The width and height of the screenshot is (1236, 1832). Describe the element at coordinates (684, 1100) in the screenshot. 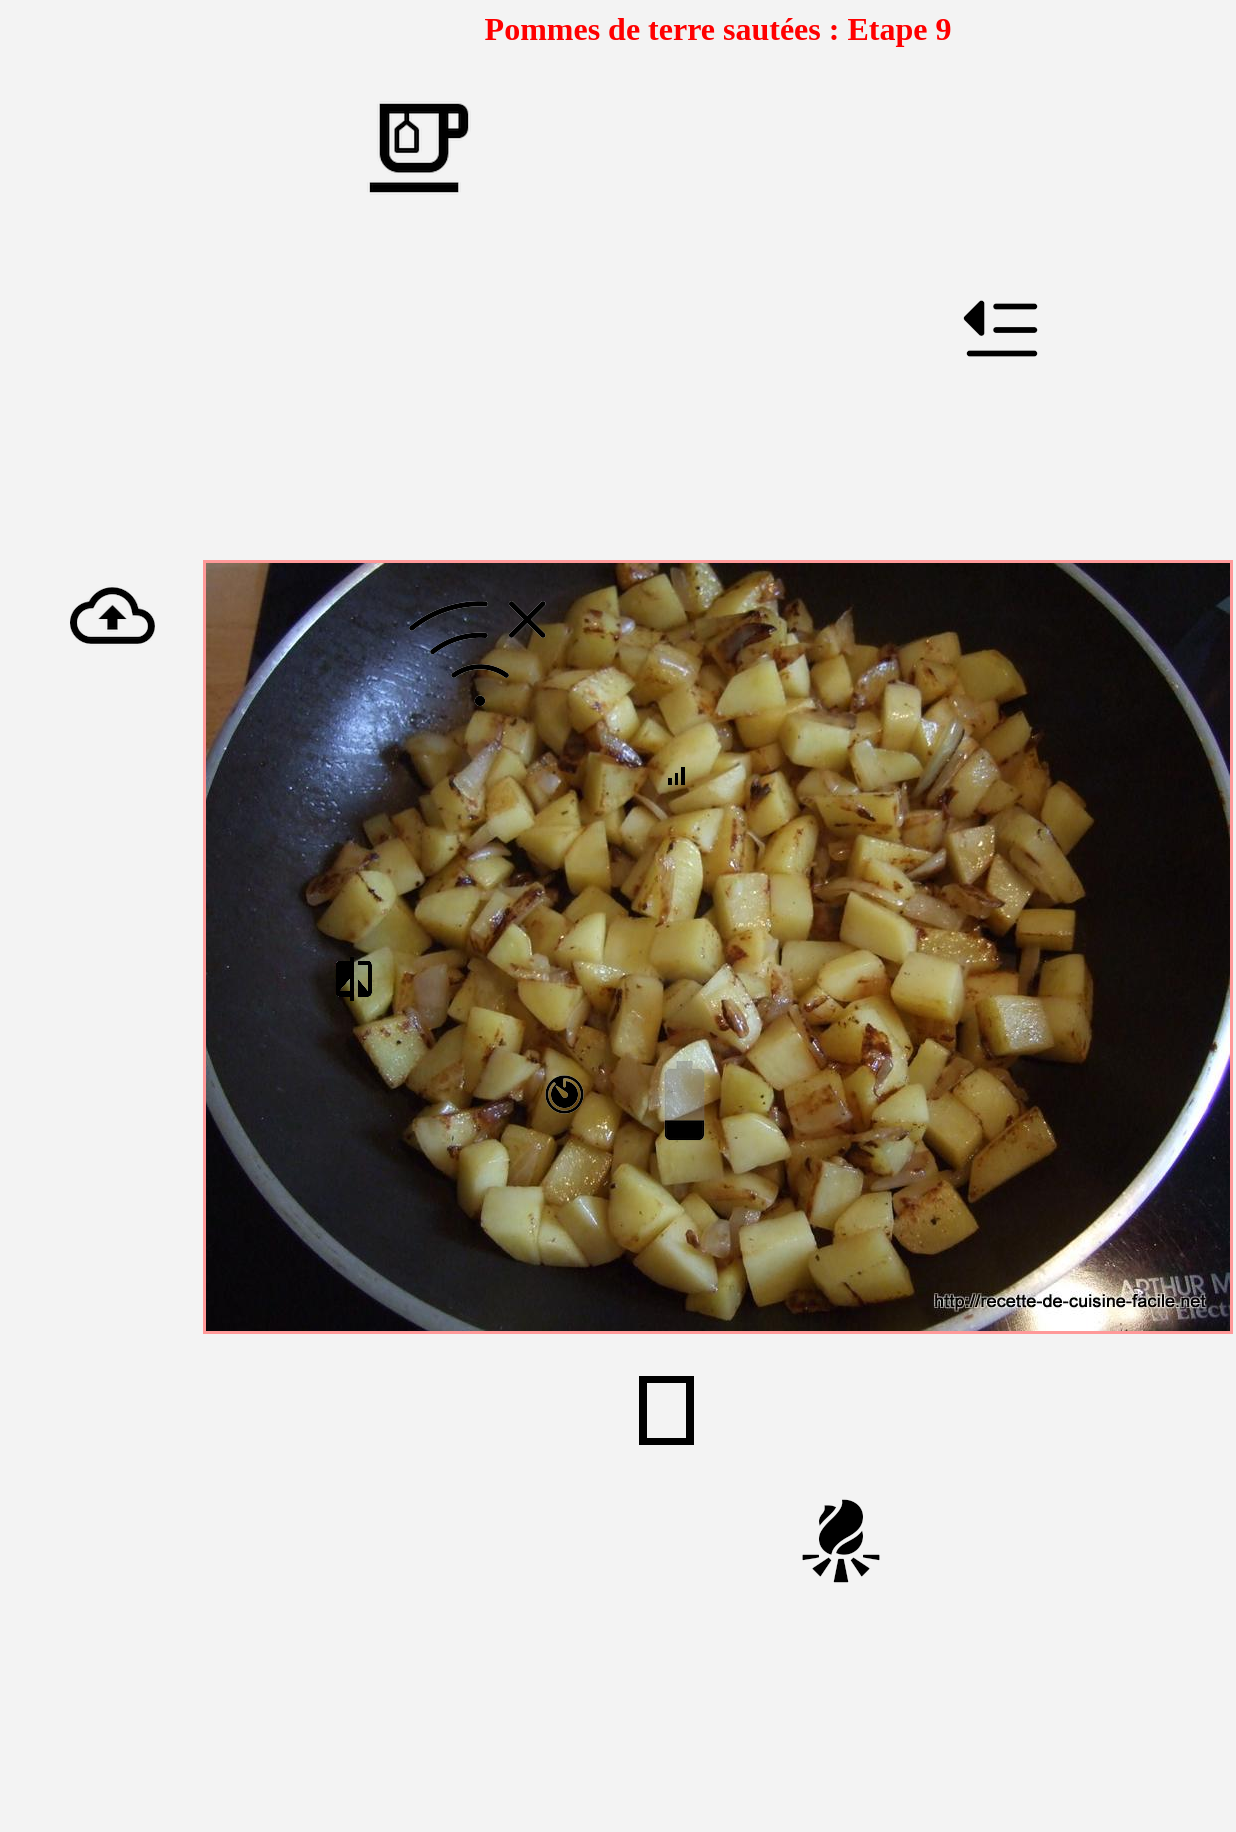

I see `indicates low battery level at 20%` at that location.